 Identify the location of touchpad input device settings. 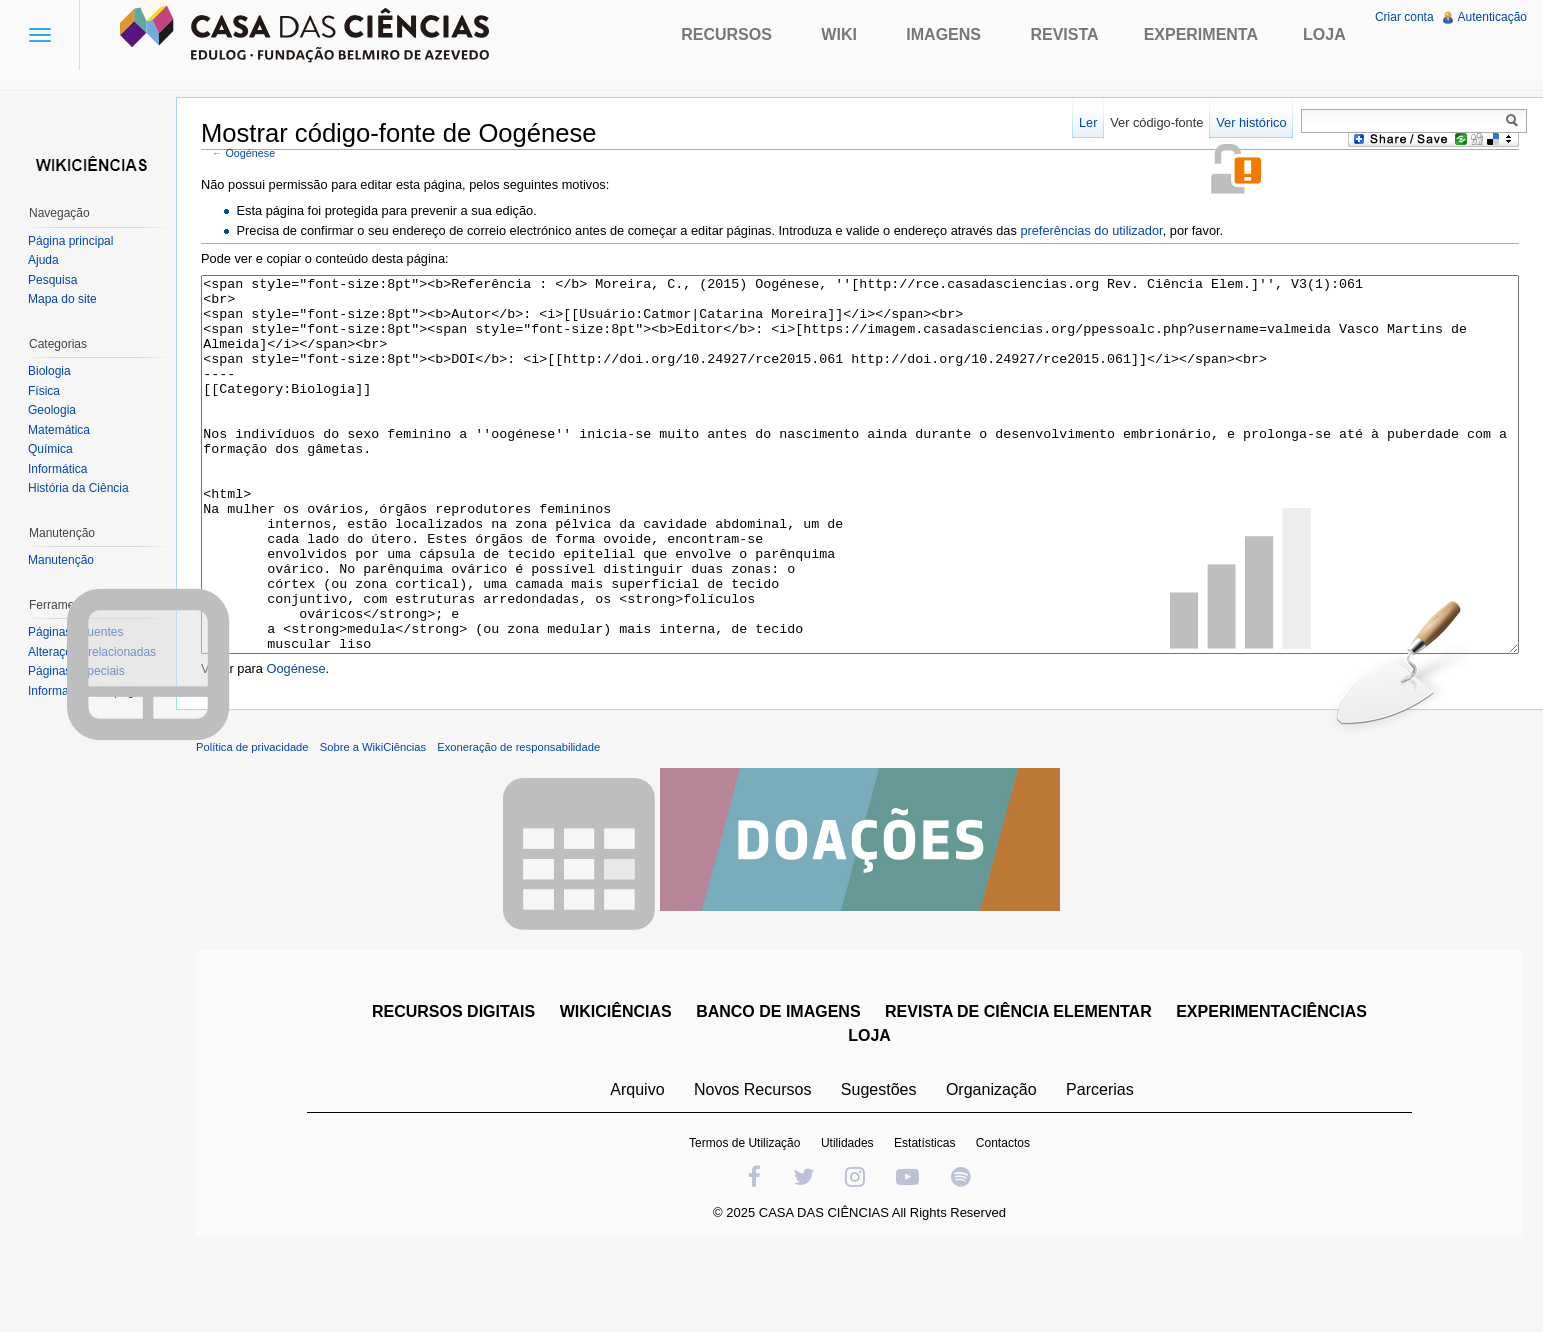
(153, 664).